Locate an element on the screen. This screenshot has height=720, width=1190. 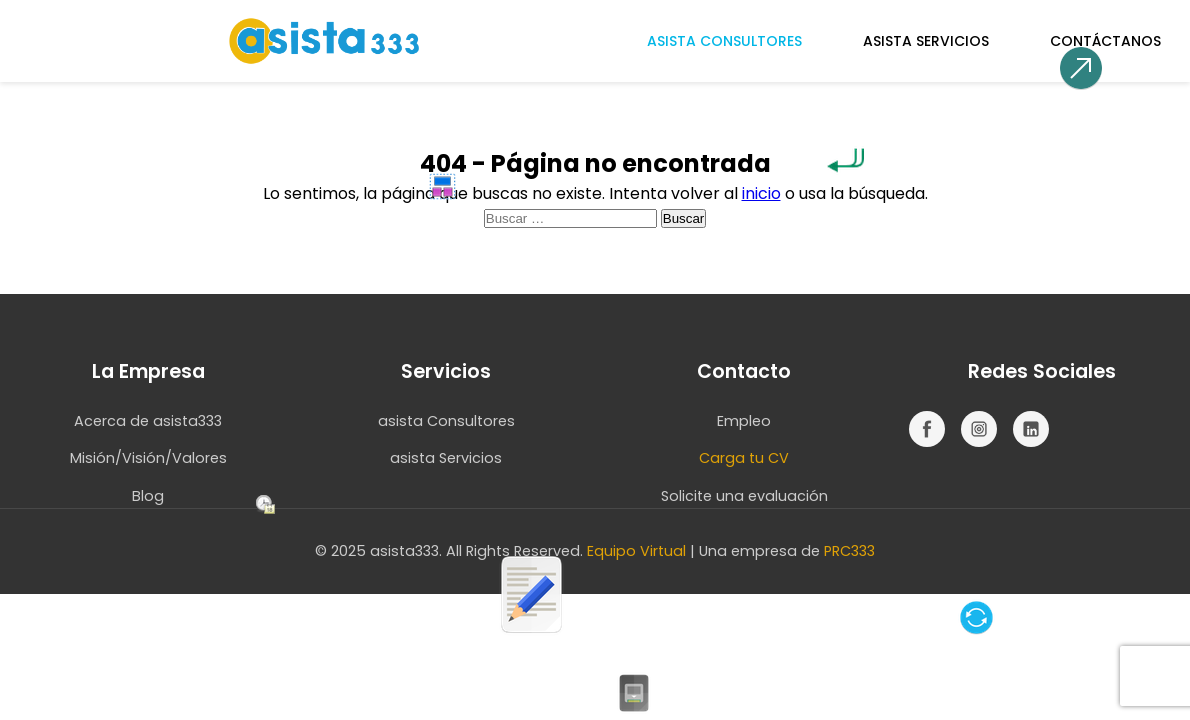
indicates file is currently syncing with Insync is located at coordinates (976, 617).